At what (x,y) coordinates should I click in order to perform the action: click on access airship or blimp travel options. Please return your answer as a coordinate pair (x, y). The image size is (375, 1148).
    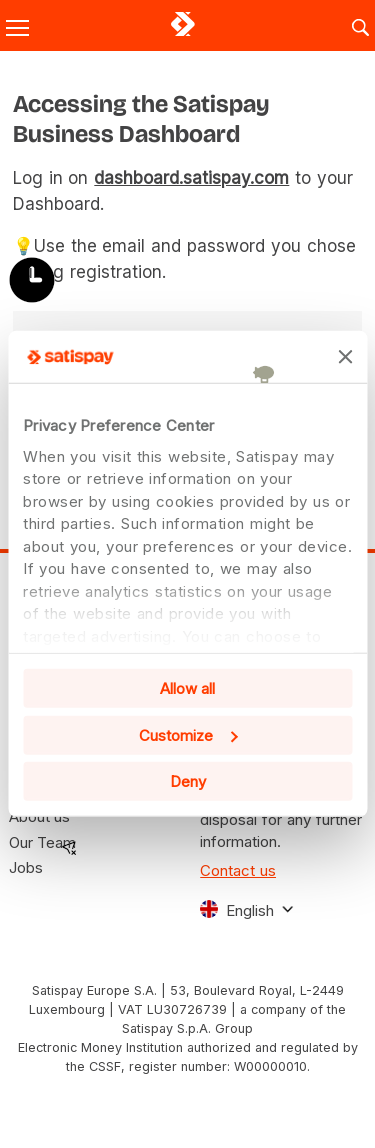
    Looking at the image, I should click on (263, 374).